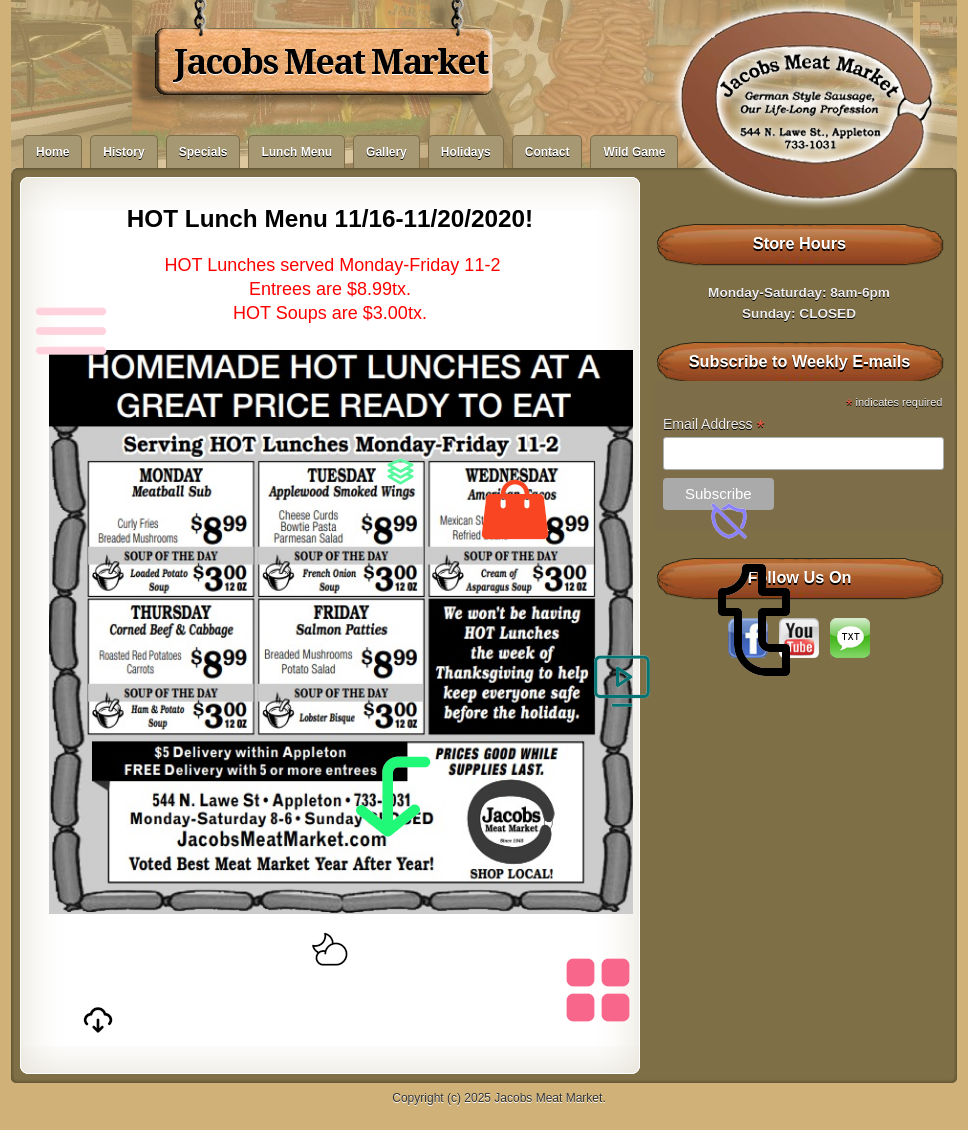 The height and width of the screenshot is (1130, 968). I want to click on disable security protection, so click(729, 521).